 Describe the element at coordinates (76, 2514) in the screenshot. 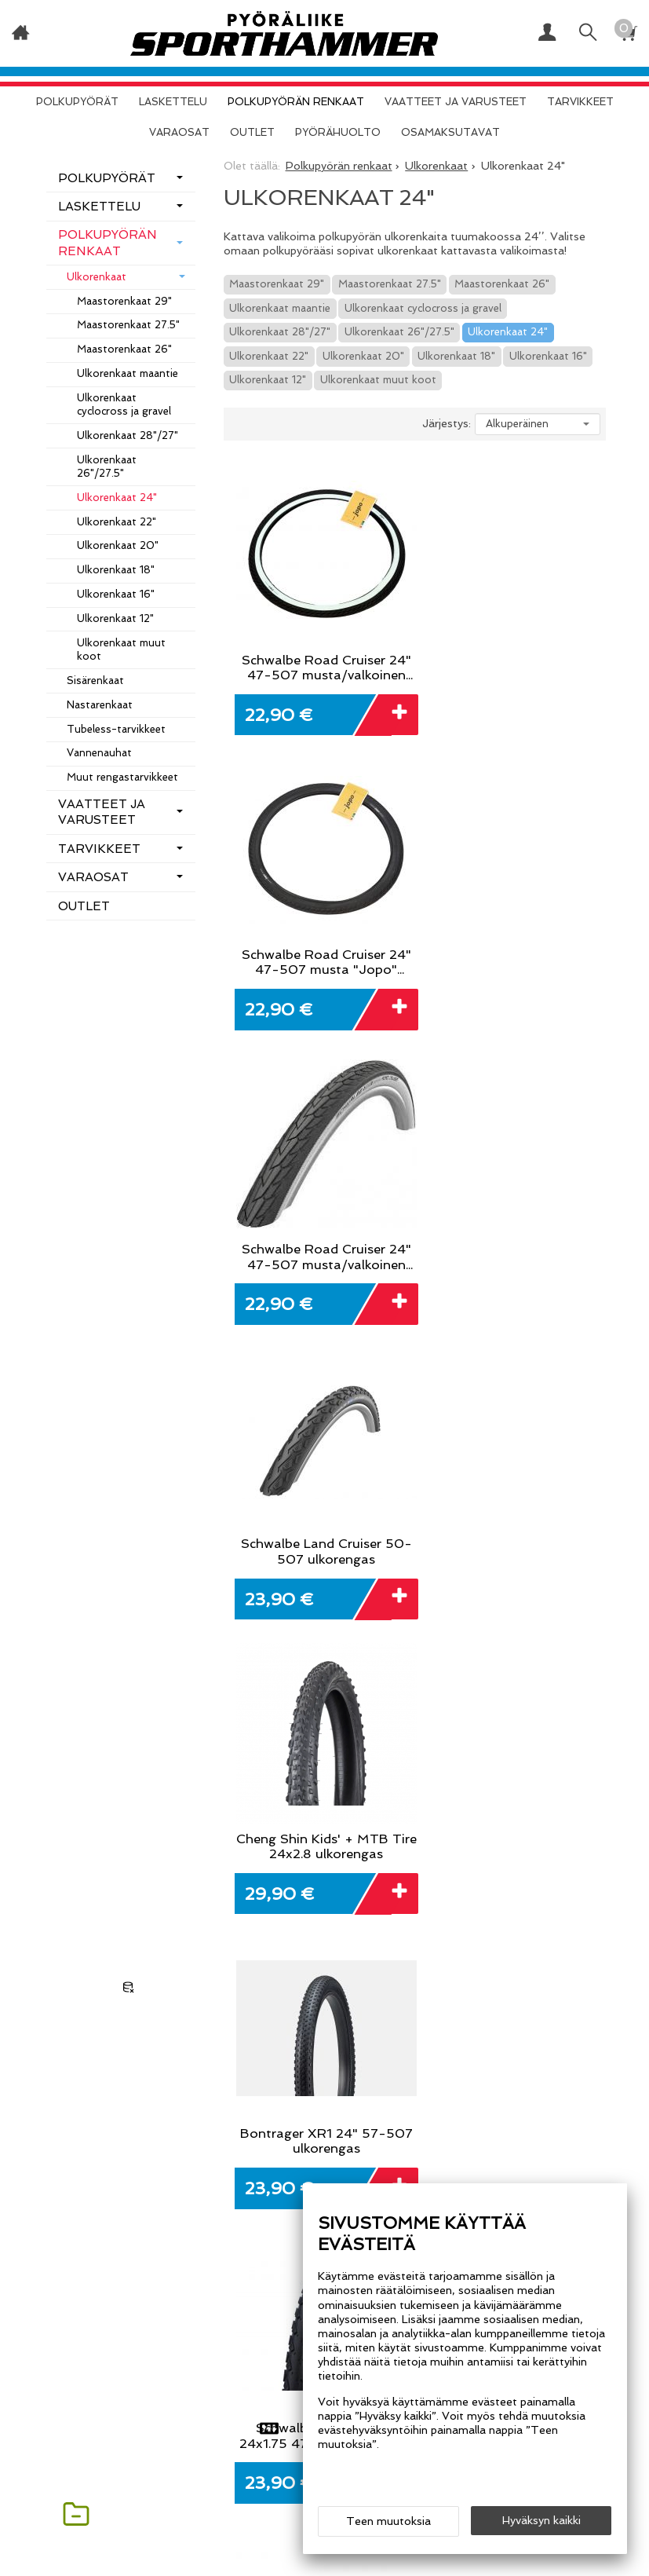

I see `remove a folder` at that location.